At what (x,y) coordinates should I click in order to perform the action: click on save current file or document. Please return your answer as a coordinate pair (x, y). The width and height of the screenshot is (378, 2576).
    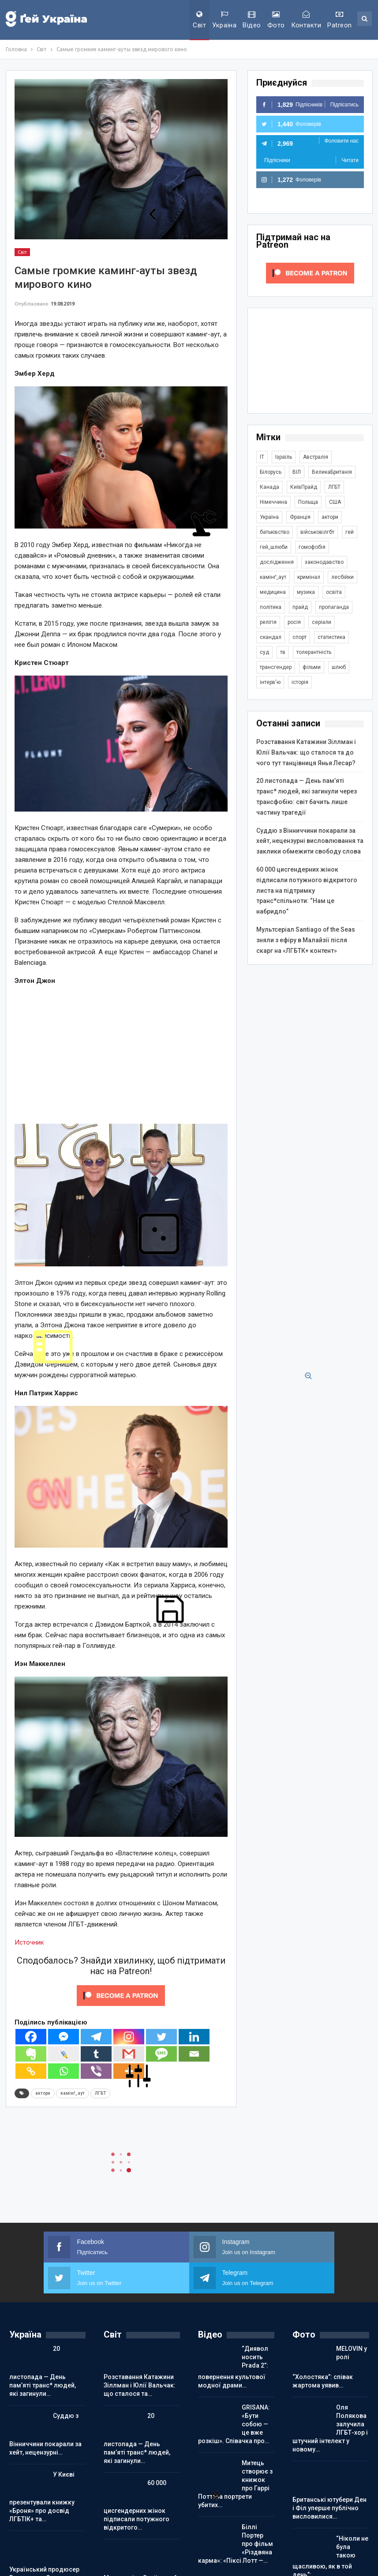
    Looking at the image, I should click on (170, 1609).